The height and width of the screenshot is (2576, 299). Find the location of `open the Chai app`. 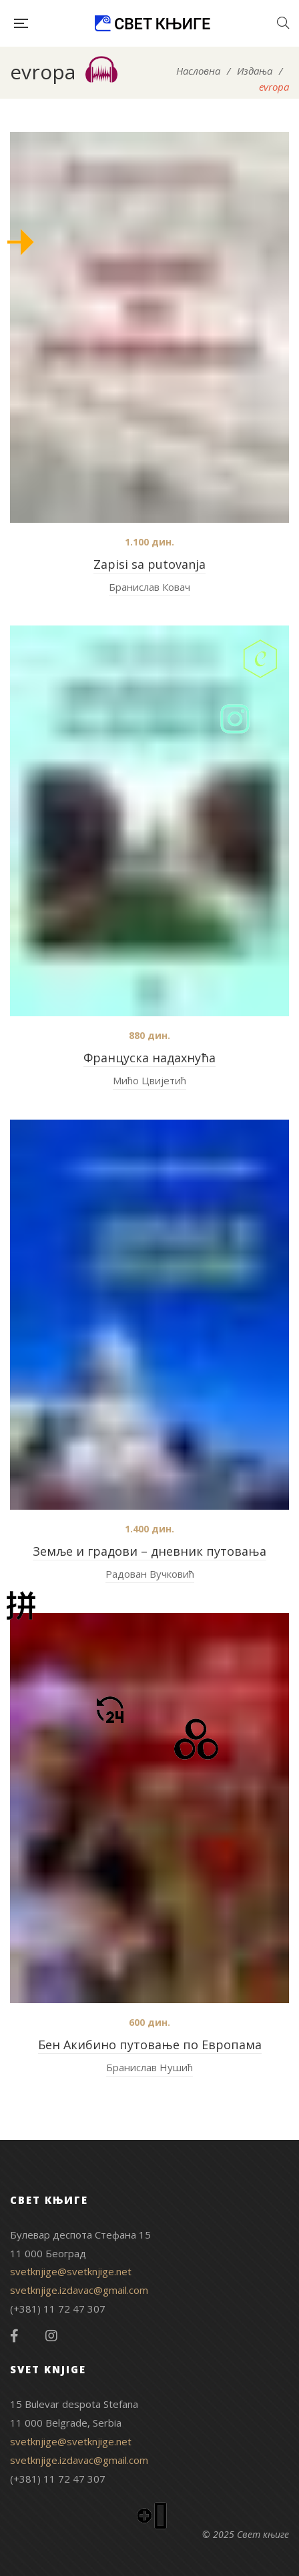

open the Chai app is located at coordinates (260, 659).